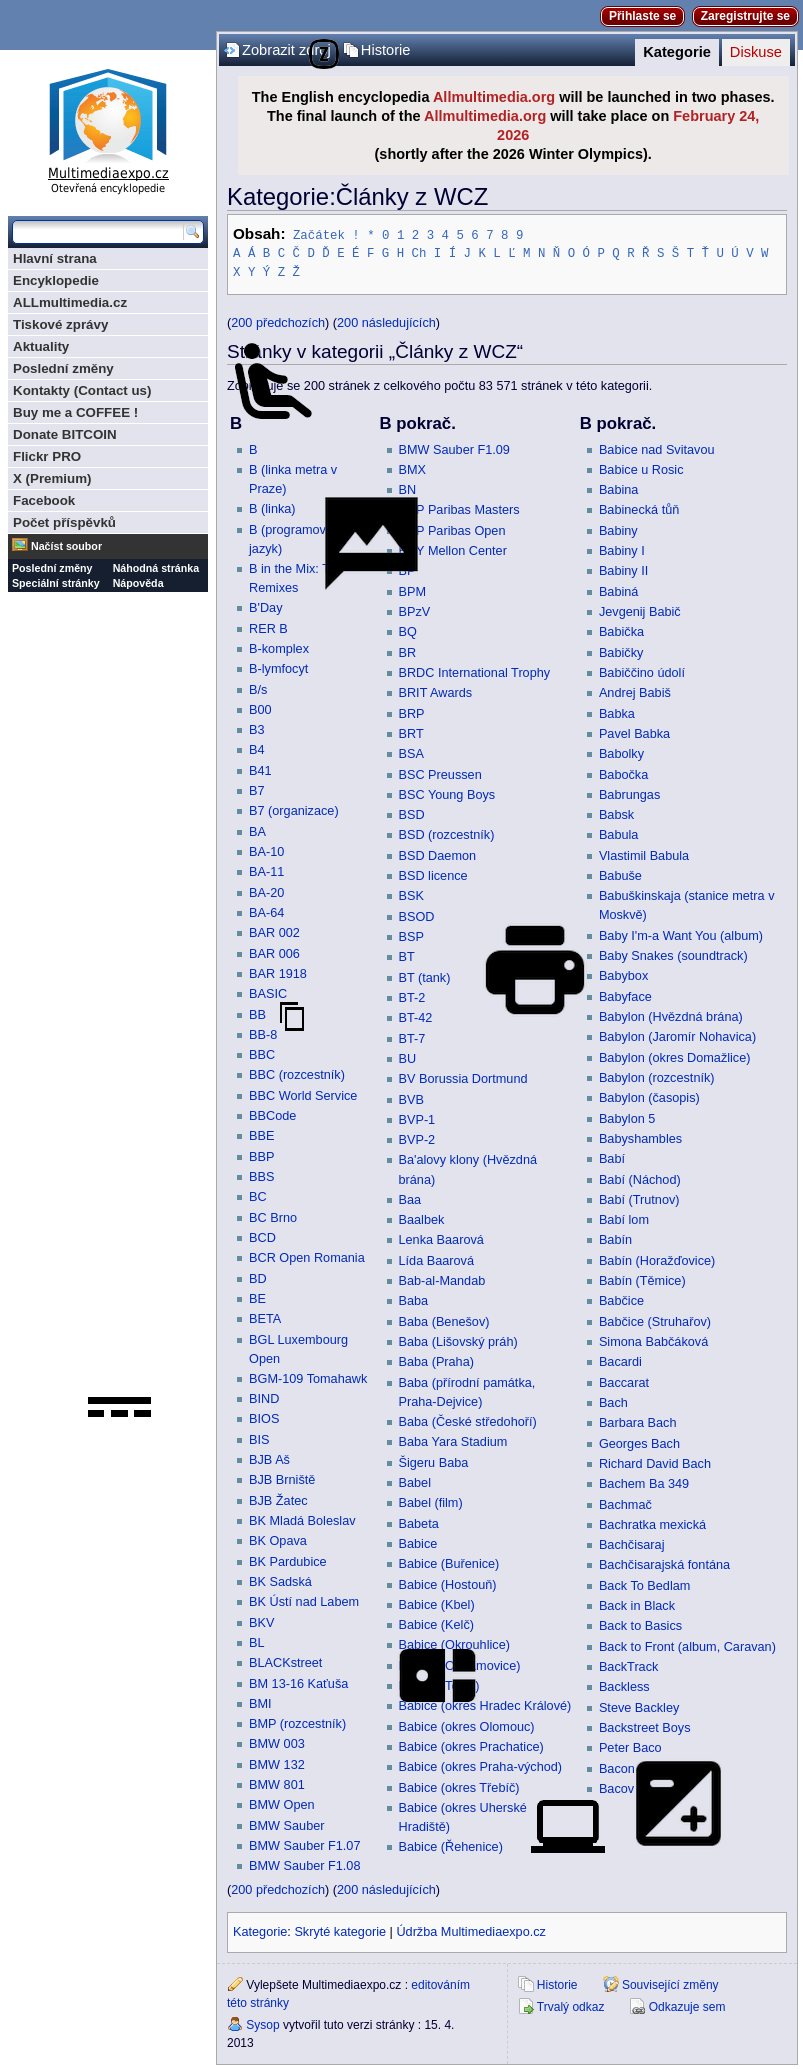 This screenshot has width=803, height=2069. Describe the element at coordinates (437, 1675) in the screenshot. I see `access bento box or meal ordering feature` at that location.